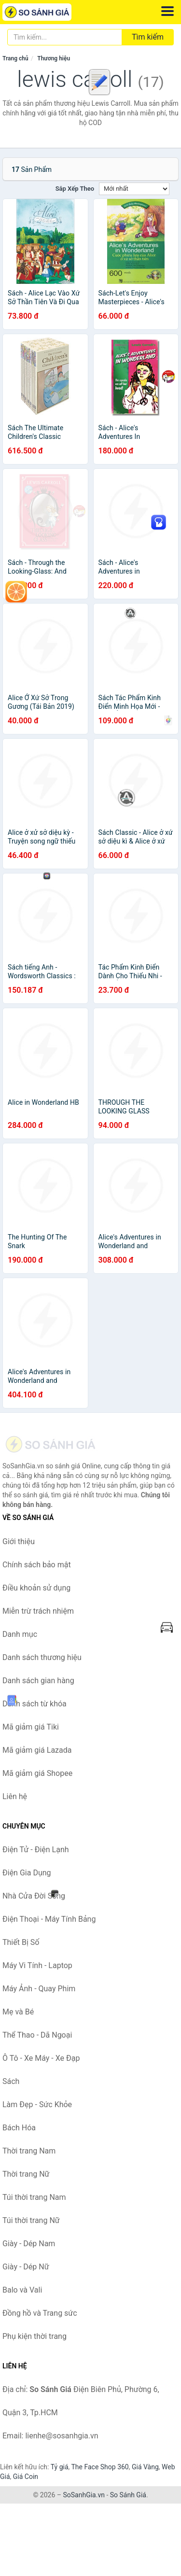 The width and height of the screenshot is (181, 2576). What do you see at coordinates (130, 613) in the screenshot?
I see `check for system software updates` at bounding box center [130, 613].